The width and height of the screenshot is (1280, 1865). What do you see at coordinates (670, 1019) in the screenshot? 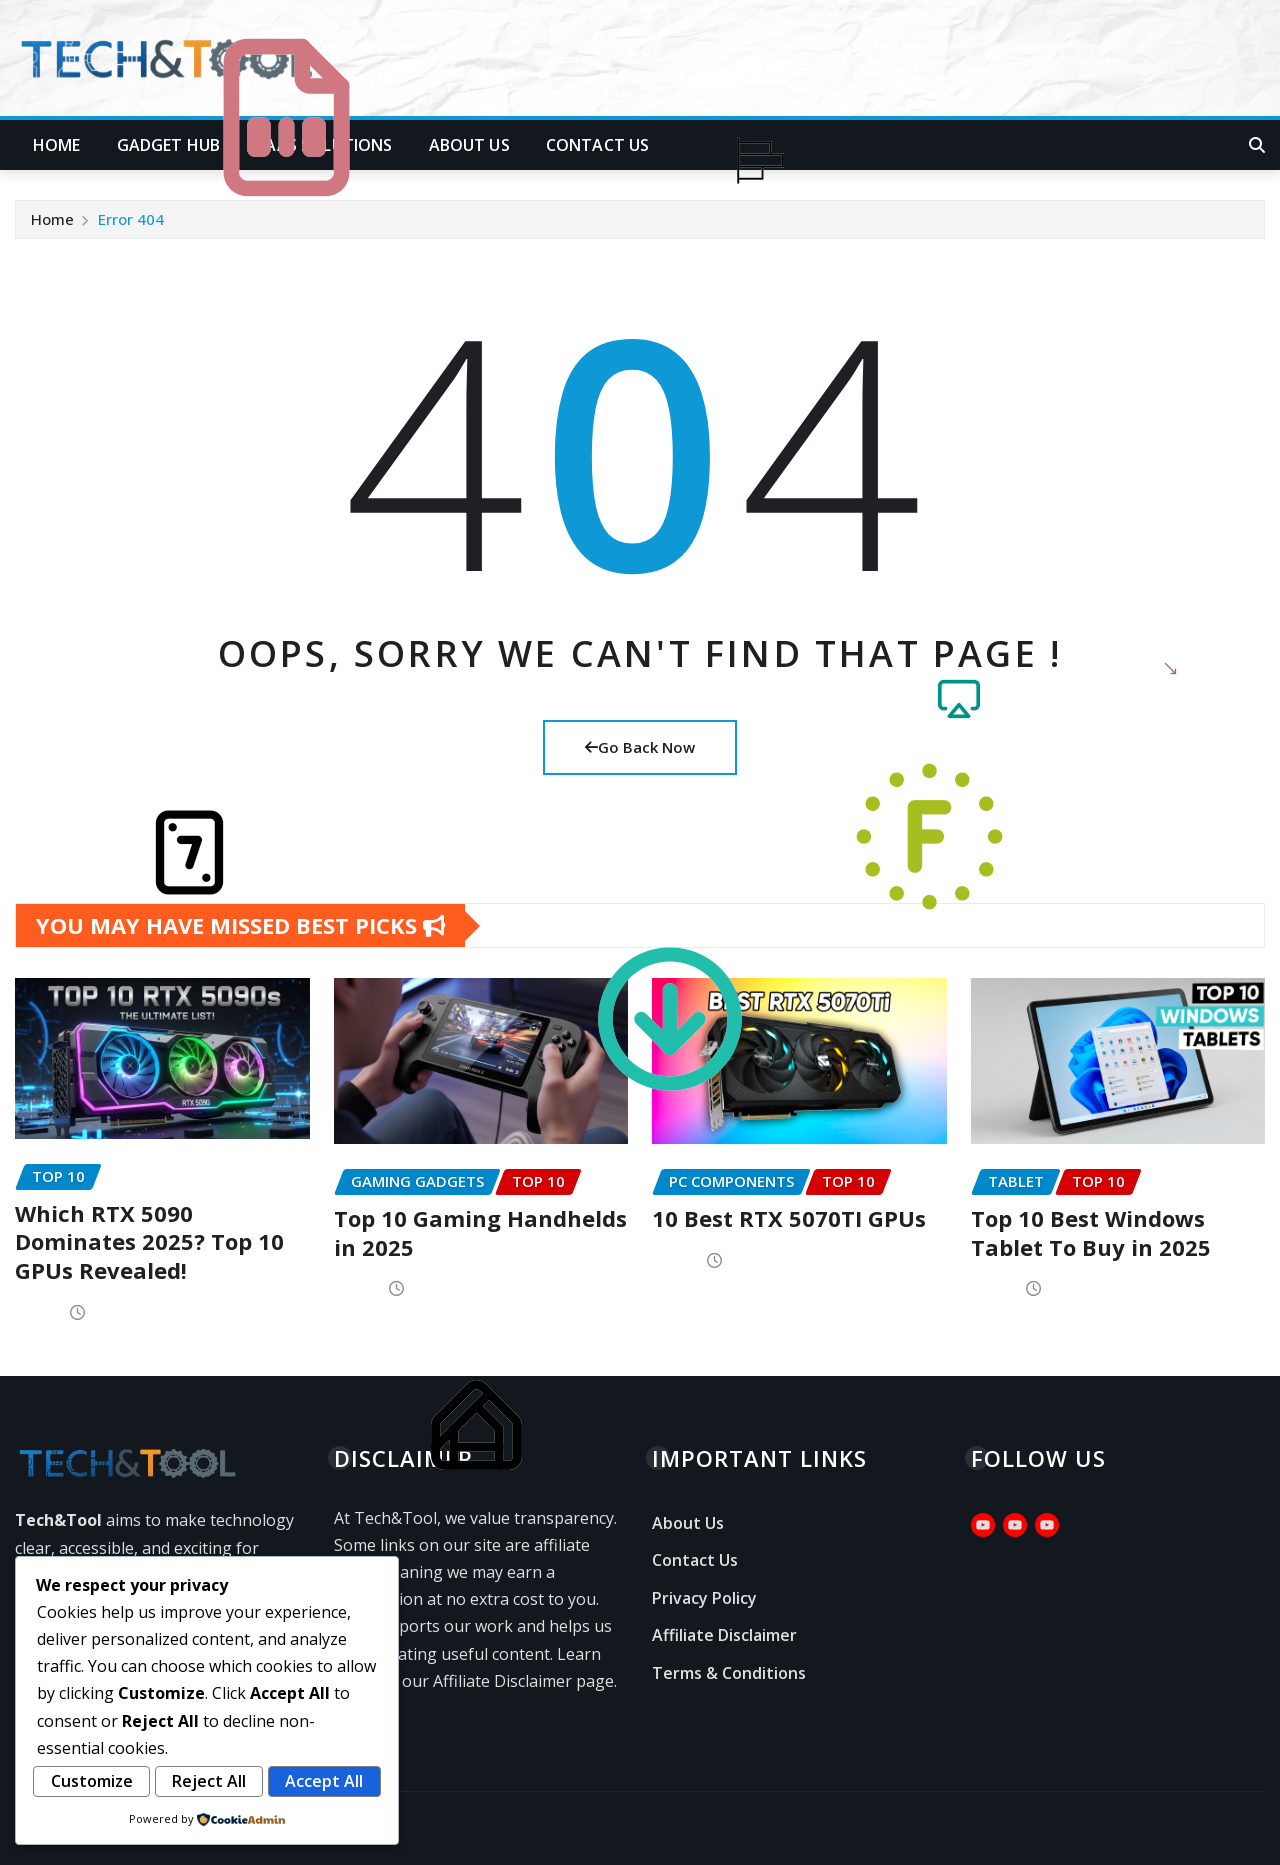
I see `download file or content` at bounding box center [670, 1019].